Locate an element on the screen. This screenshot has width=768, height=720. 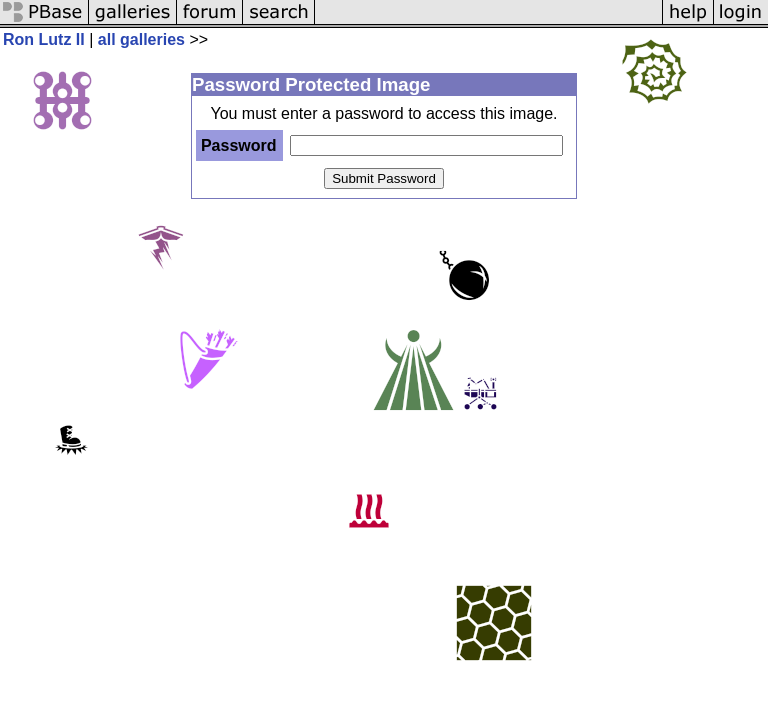
access network or connection settings is located at coordinates (62, 100).